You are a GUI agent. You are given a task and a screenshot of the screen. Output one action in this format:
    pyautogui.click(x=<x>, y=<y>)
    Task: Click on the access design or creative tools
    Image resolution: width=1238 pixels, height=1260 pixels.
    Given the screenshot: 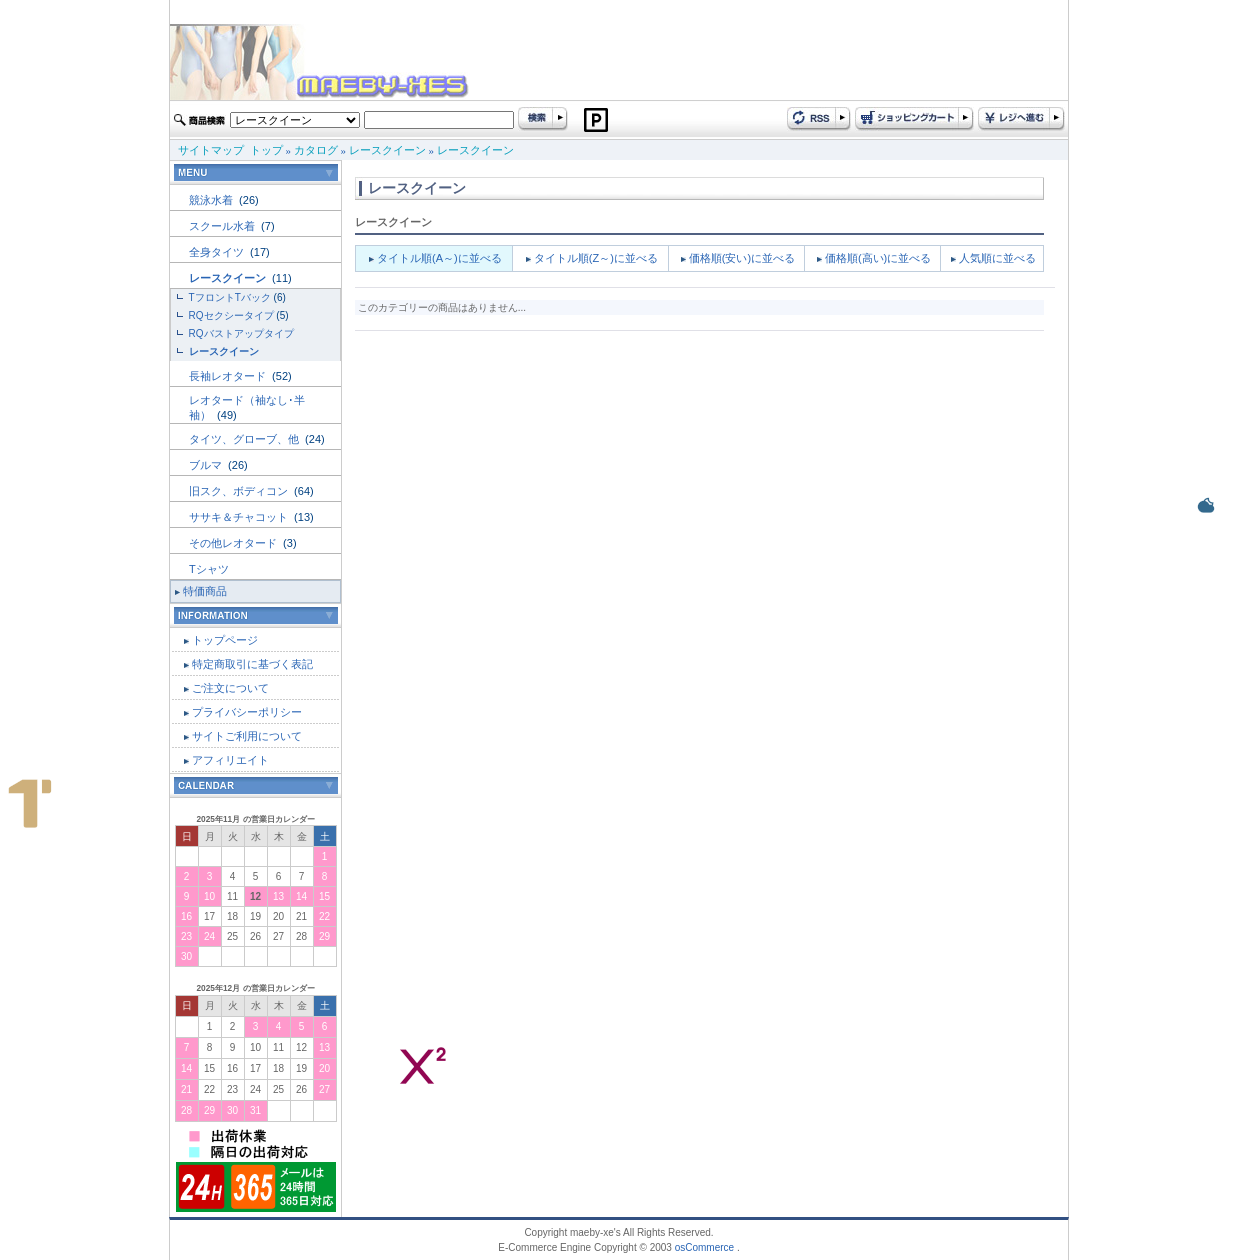 What is the action you would take?
    pyautogui.click(x=30, y=802)
    